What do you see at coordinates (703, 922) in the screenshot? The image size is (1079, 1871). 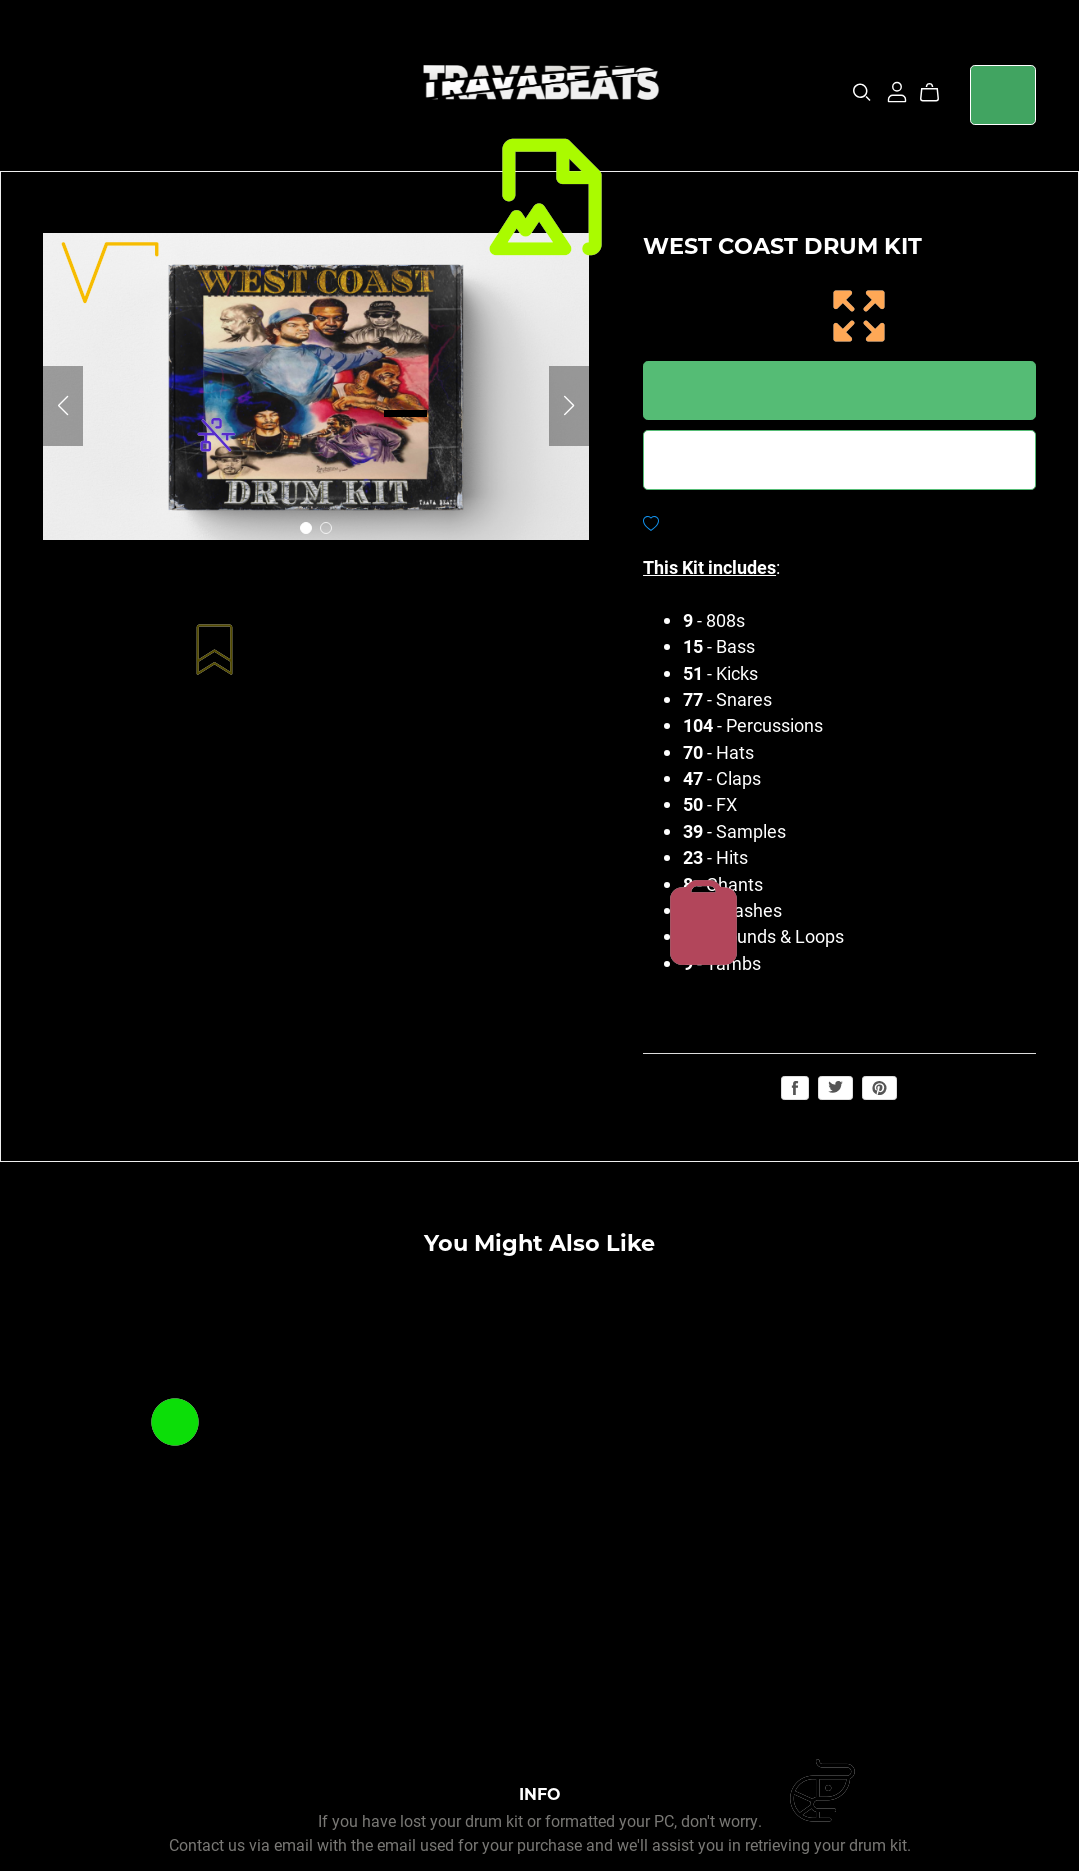 I see `copy content to clipboard` at bounding box center [703, 922].